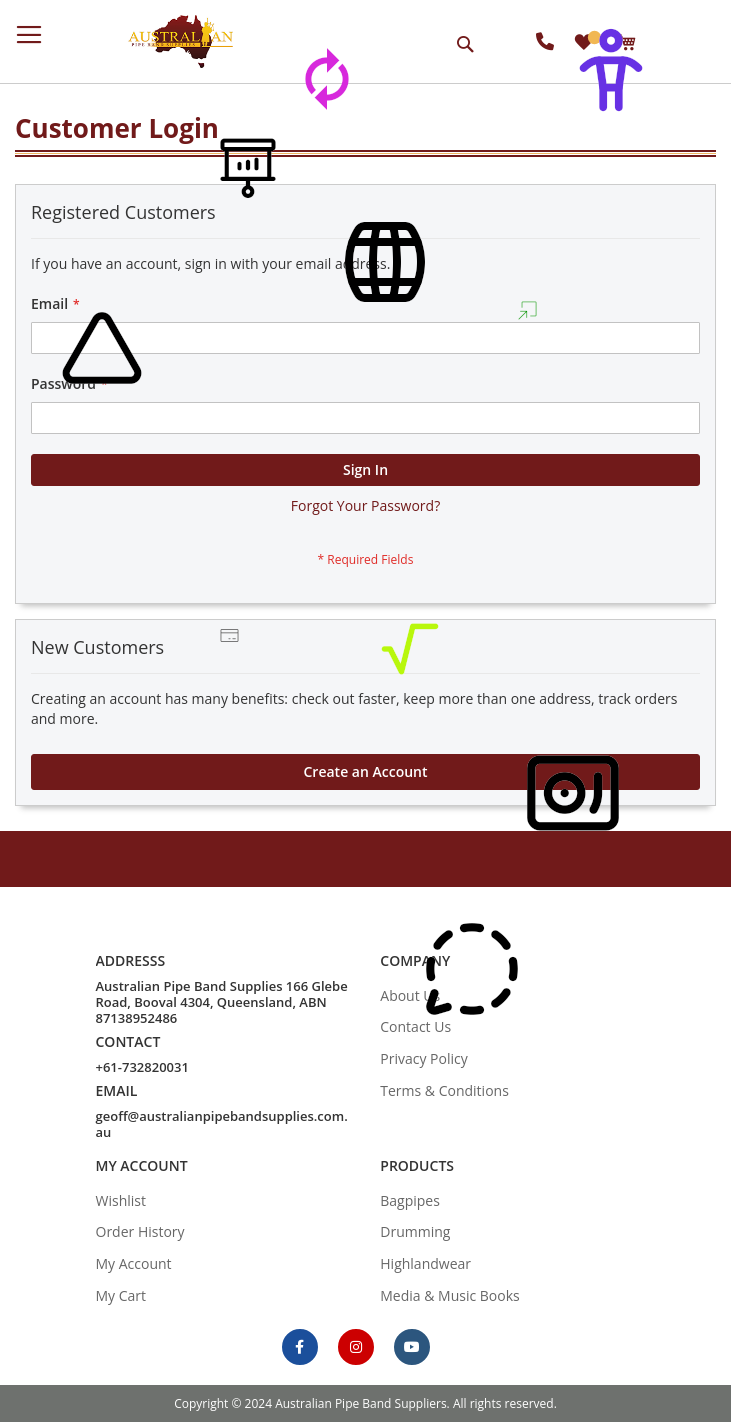 The height and width of the screenshot is (1422, 731). I want to click on import or bring content into the current view, so click(527, 310).